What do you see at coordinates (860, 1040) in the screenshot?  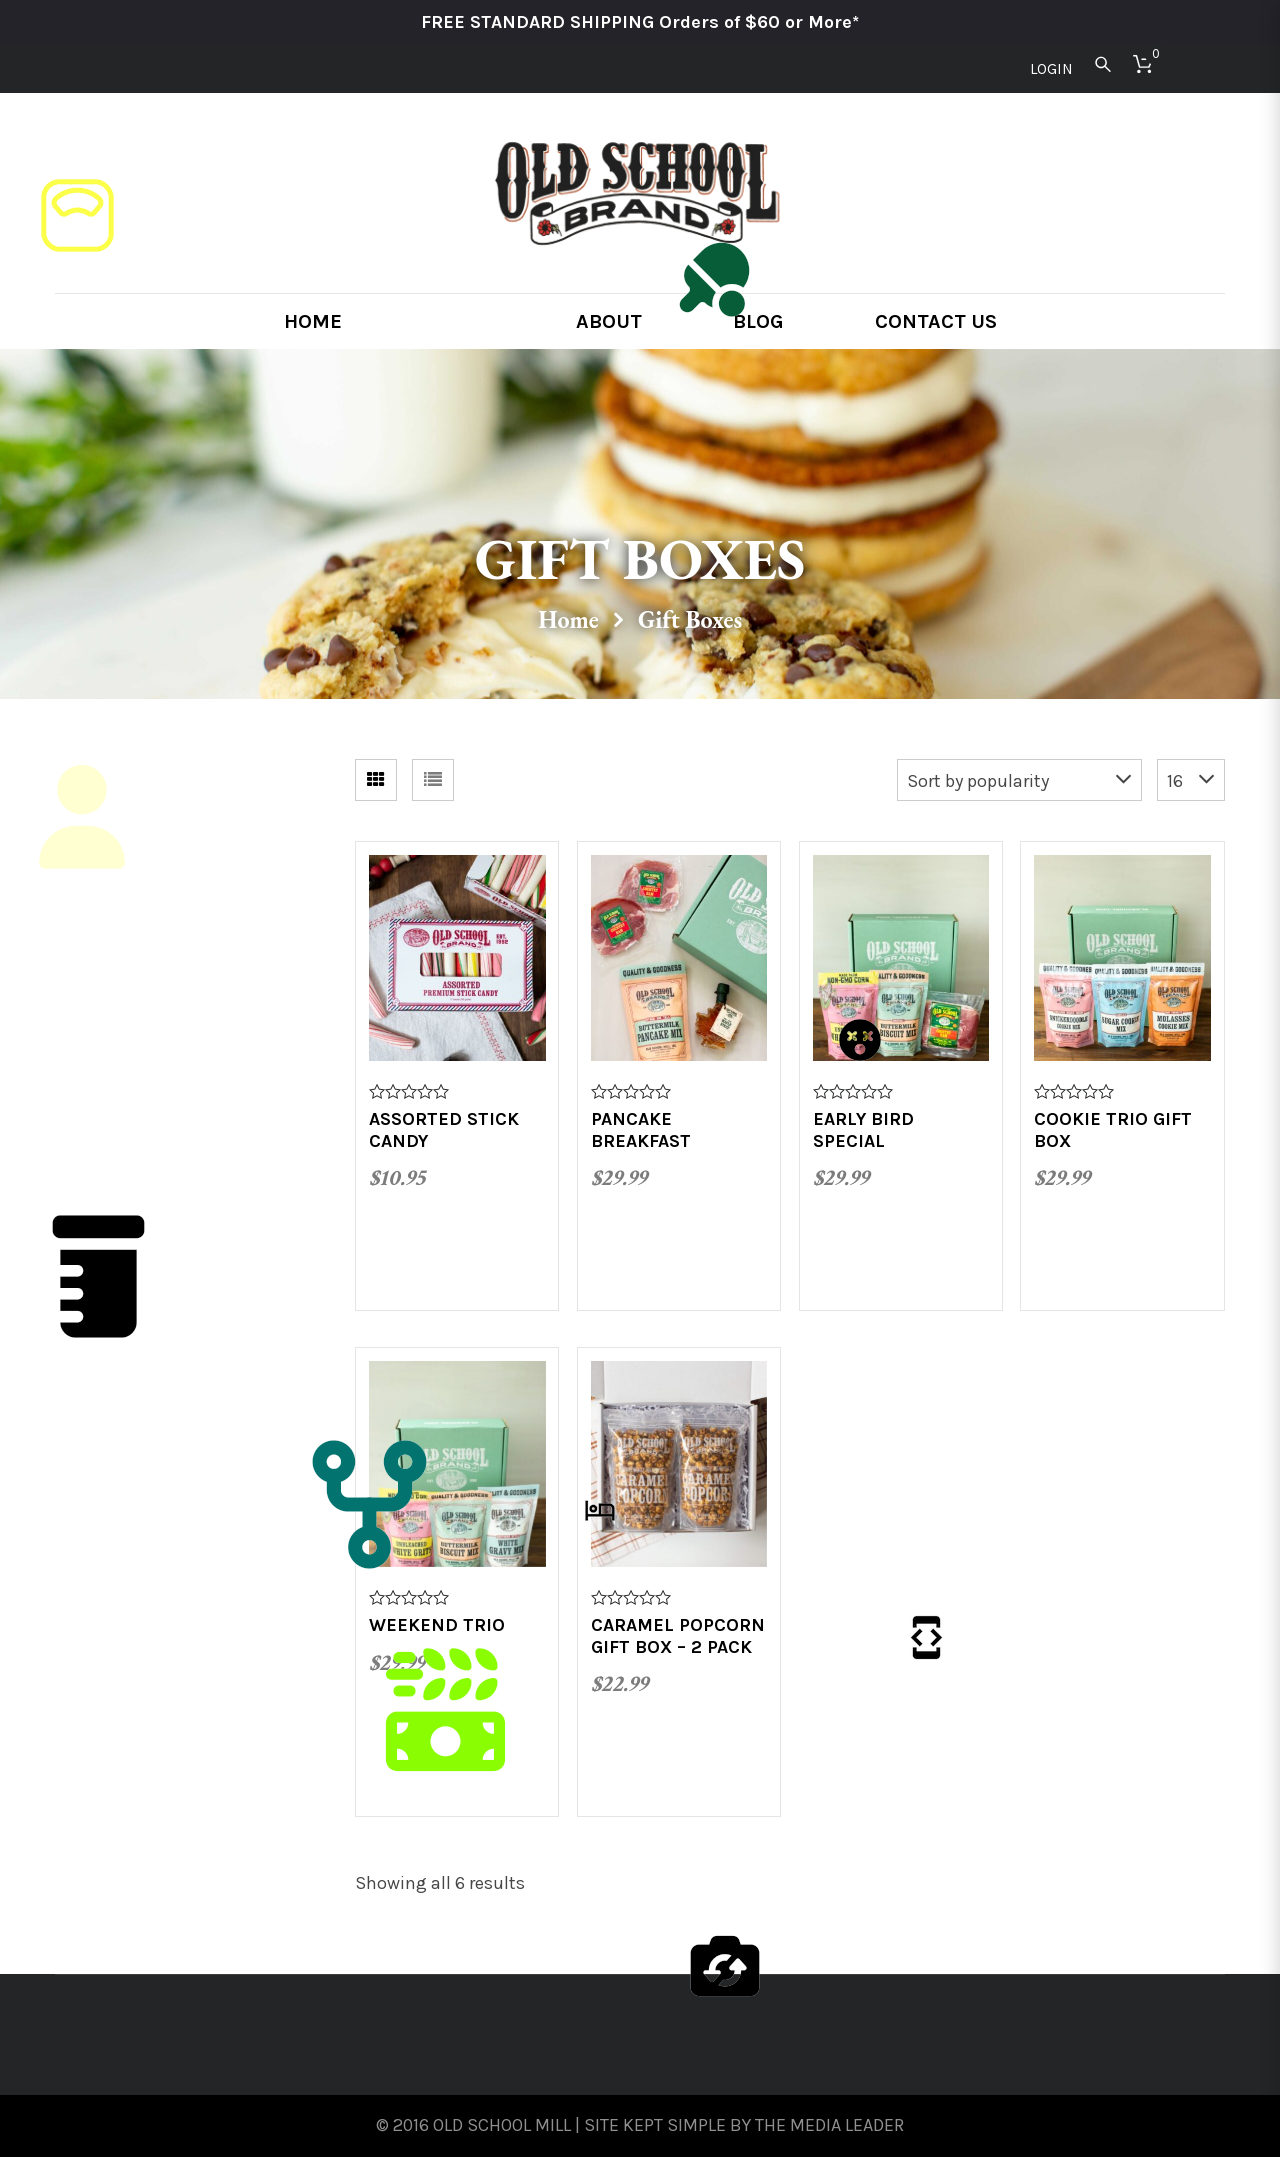 I see `indicates a confused or overwhelmed state` at bounding box center [860, 1040].